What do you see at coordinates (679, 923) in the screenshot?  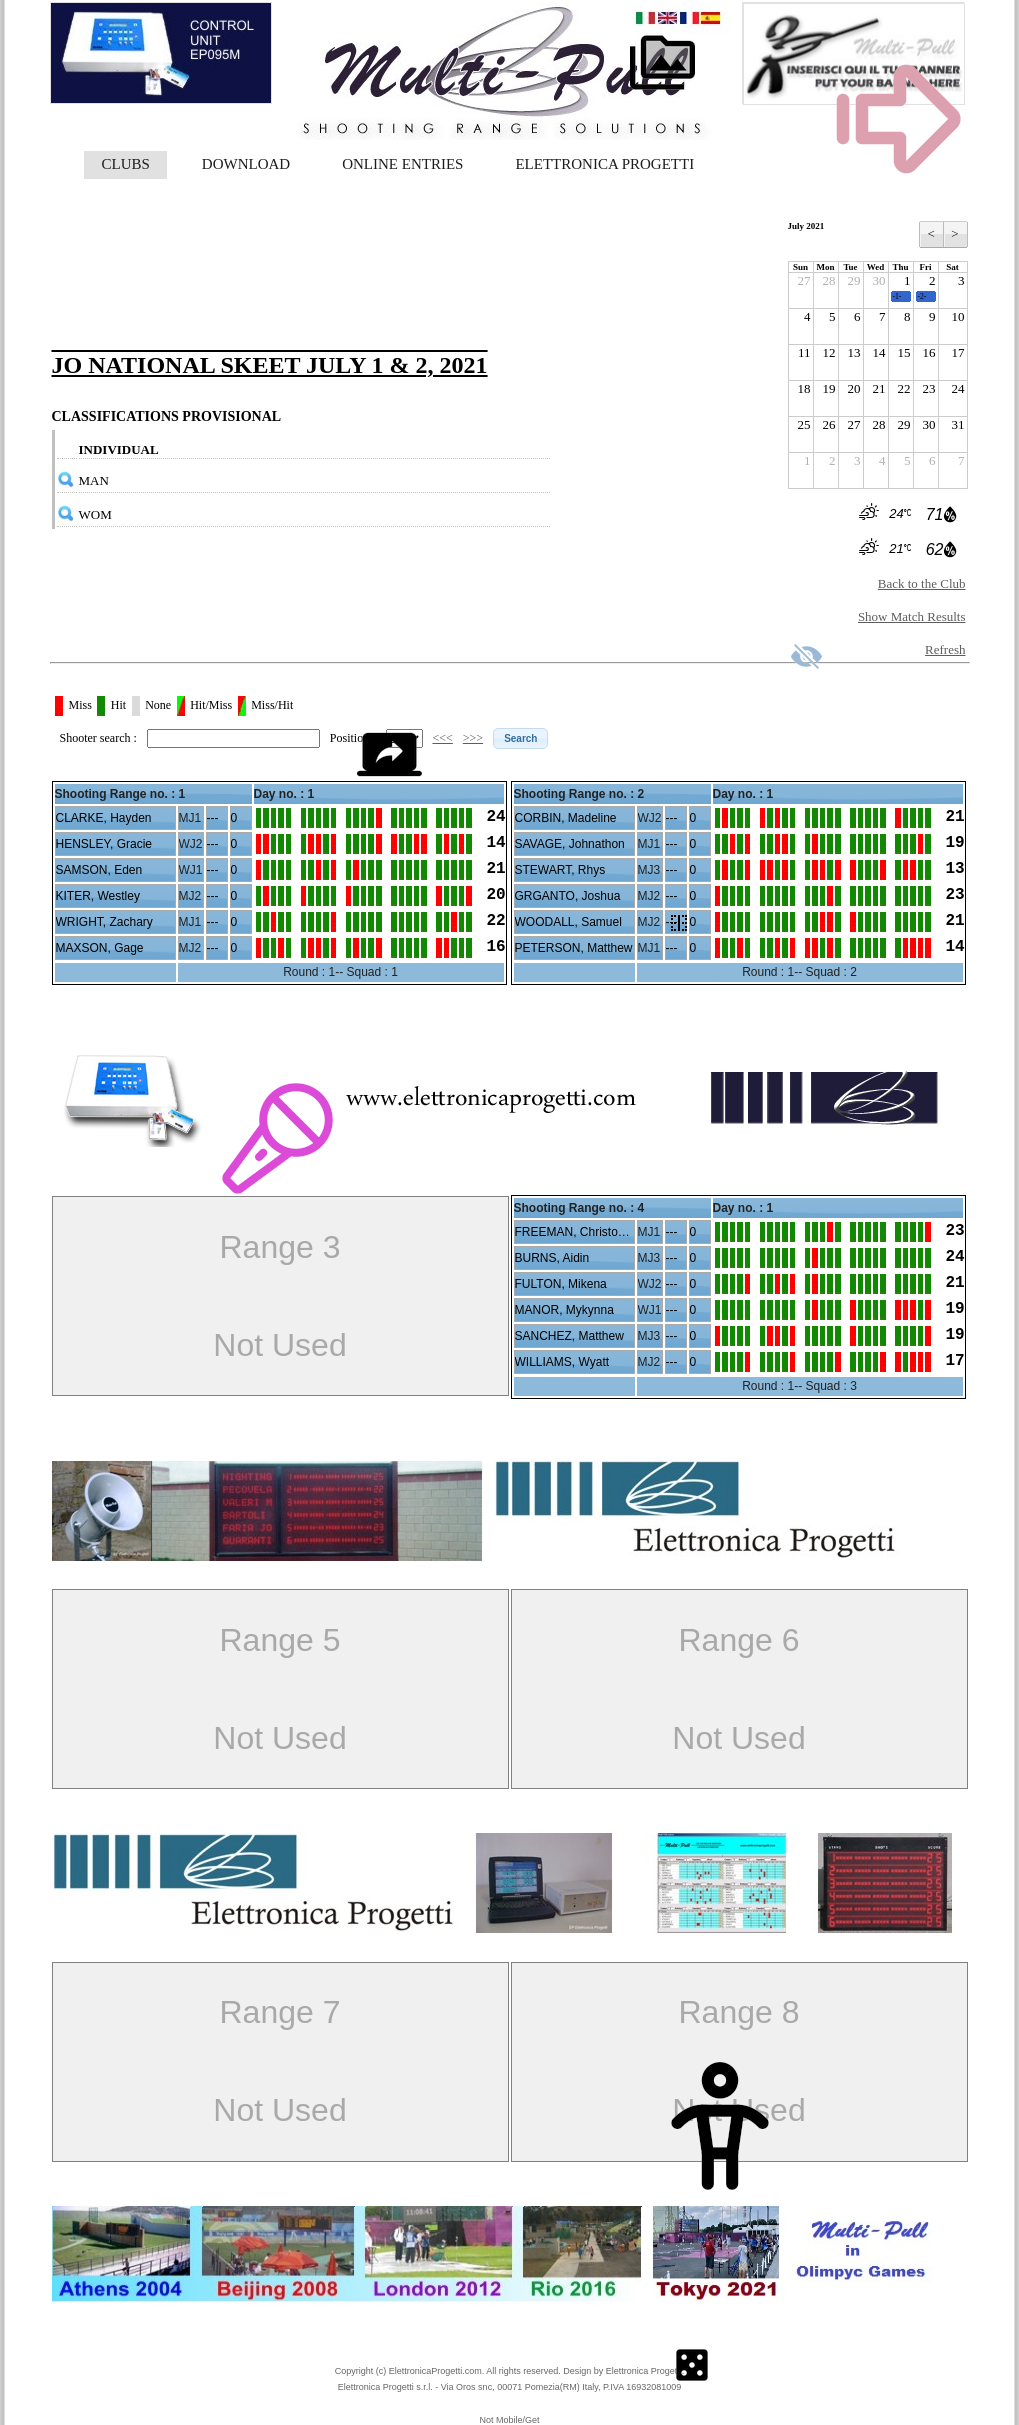 I see `add a vertical border to selected cells` at bounding box center [679, 923].